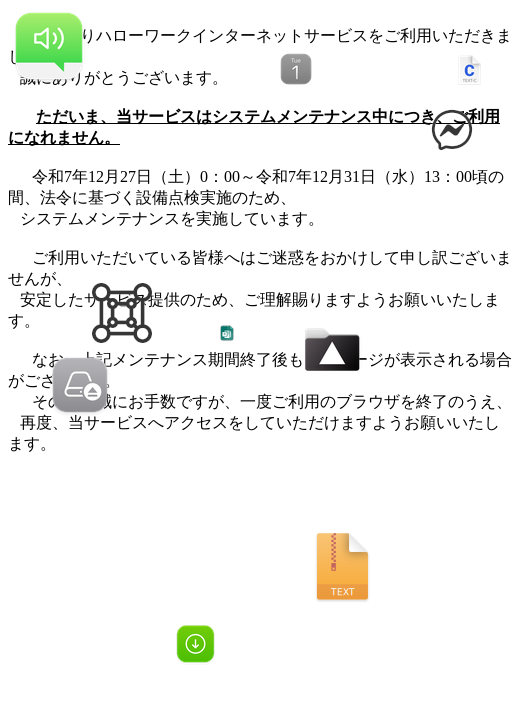 Image resolution: width=520 pixels, height=720 pixels. I want to click on open Caprine, a Facebook Messenger desktop client, so click(452, 130).